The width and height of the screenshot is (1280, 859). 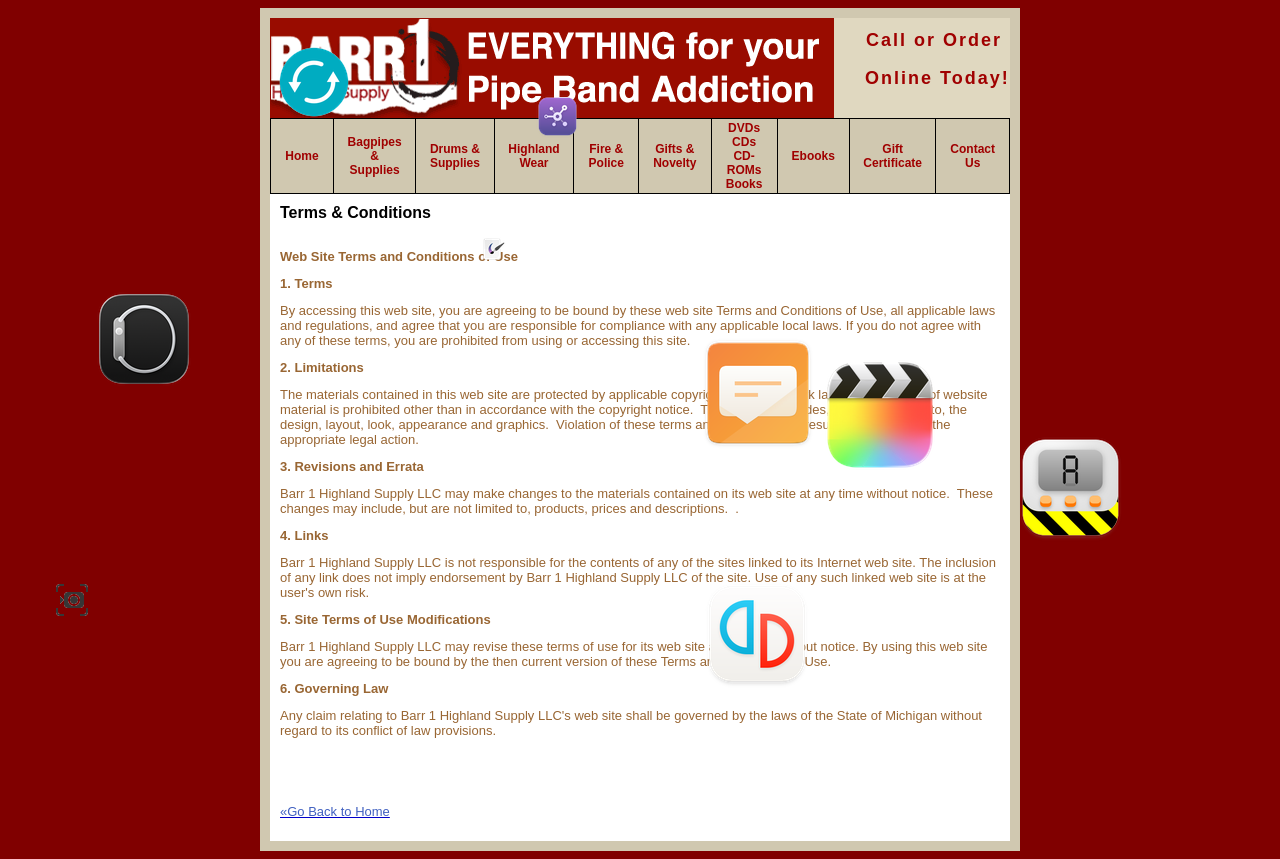 What do you see at coordinates (758, 393) in the screenshot?
I see `open instant messaging app` at bounding box center [758, 393].